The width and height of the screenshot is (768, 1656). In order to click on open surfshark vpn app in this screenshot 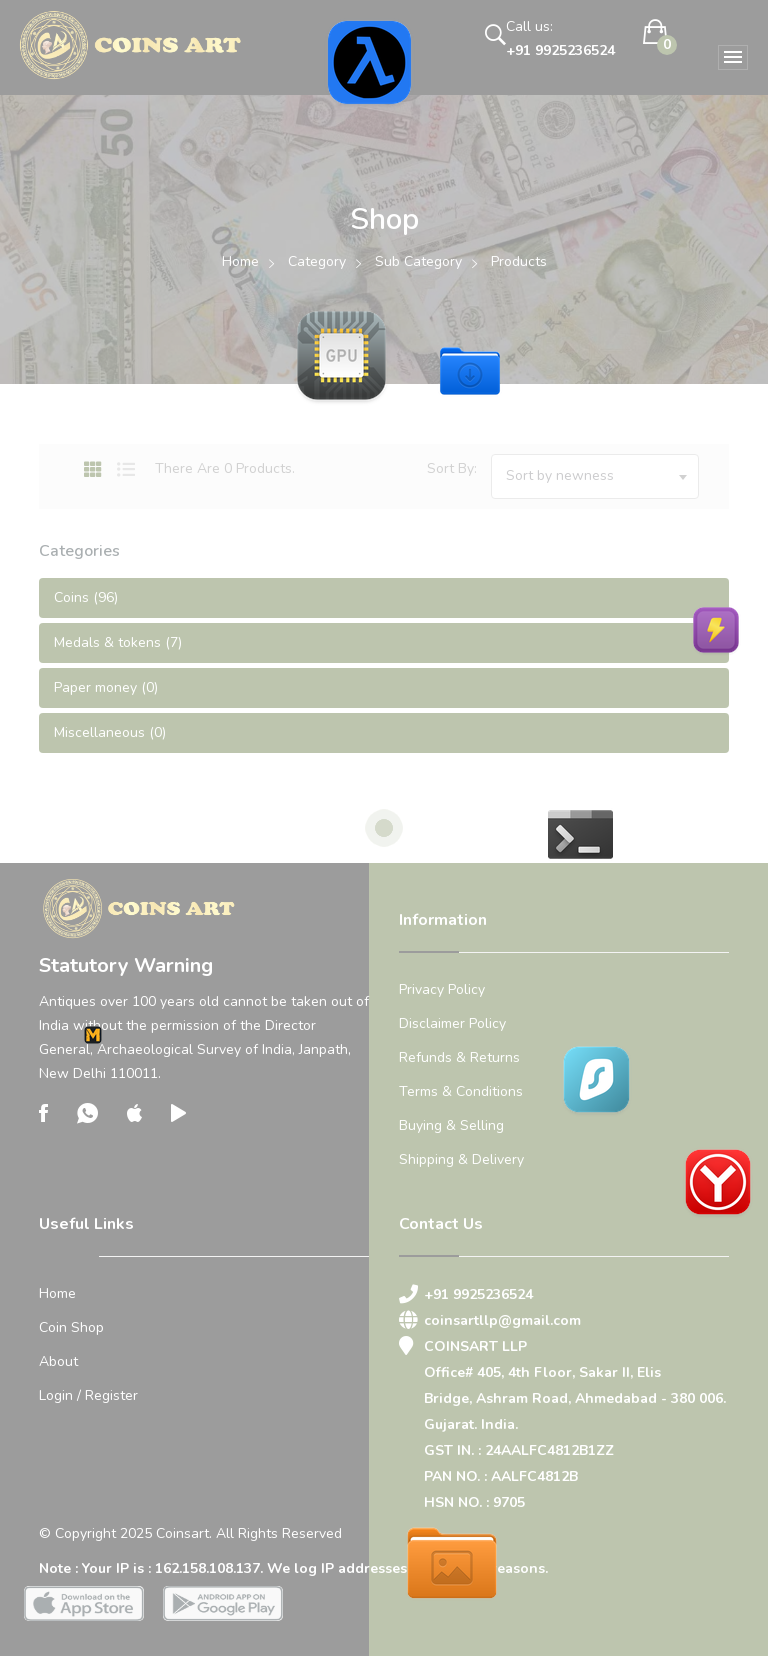, I will do `click(596, 1079)`.